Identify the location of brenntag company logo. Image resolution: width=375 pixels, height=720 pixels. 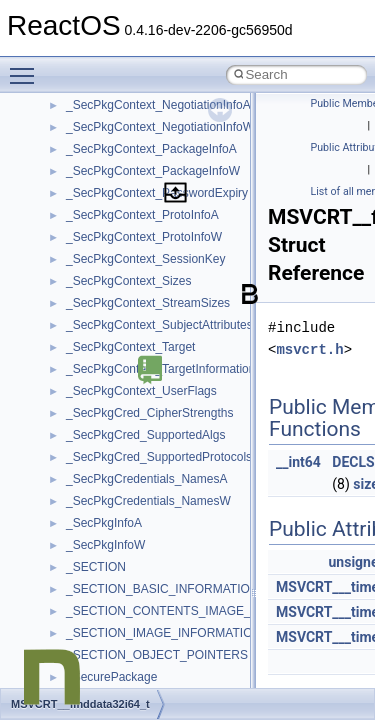
(250, 294).